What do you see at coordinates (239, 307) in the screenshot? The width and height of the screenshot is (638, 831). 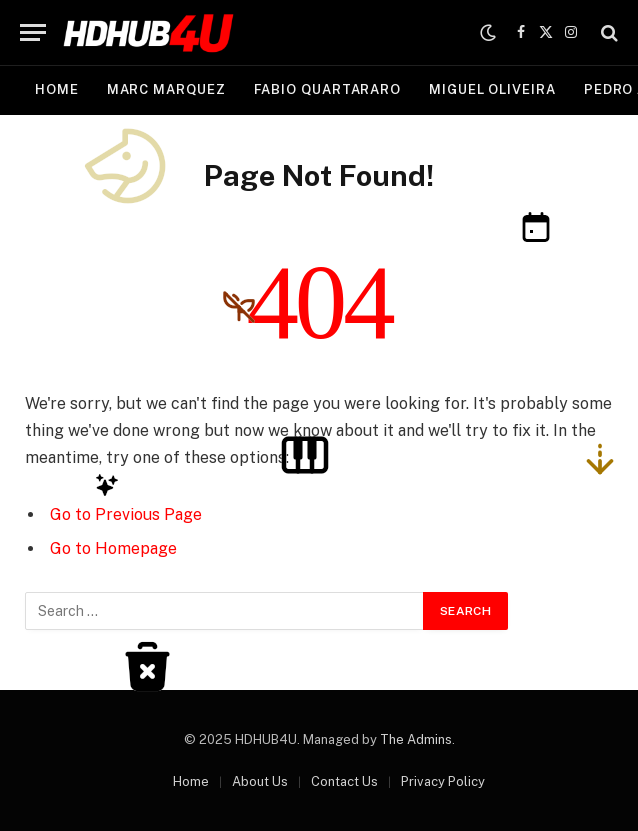 I see `disable plant or garden tracking` at bounding box center [239, 307].